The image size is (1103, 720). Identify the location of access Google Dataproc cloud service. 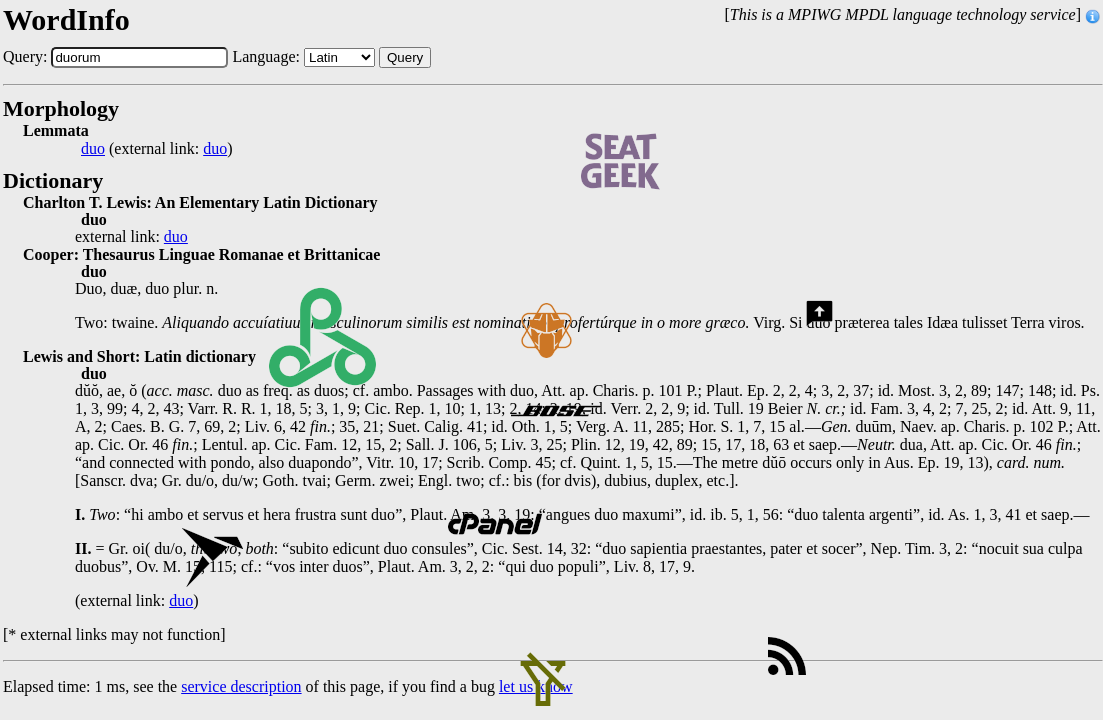
(322, 337).